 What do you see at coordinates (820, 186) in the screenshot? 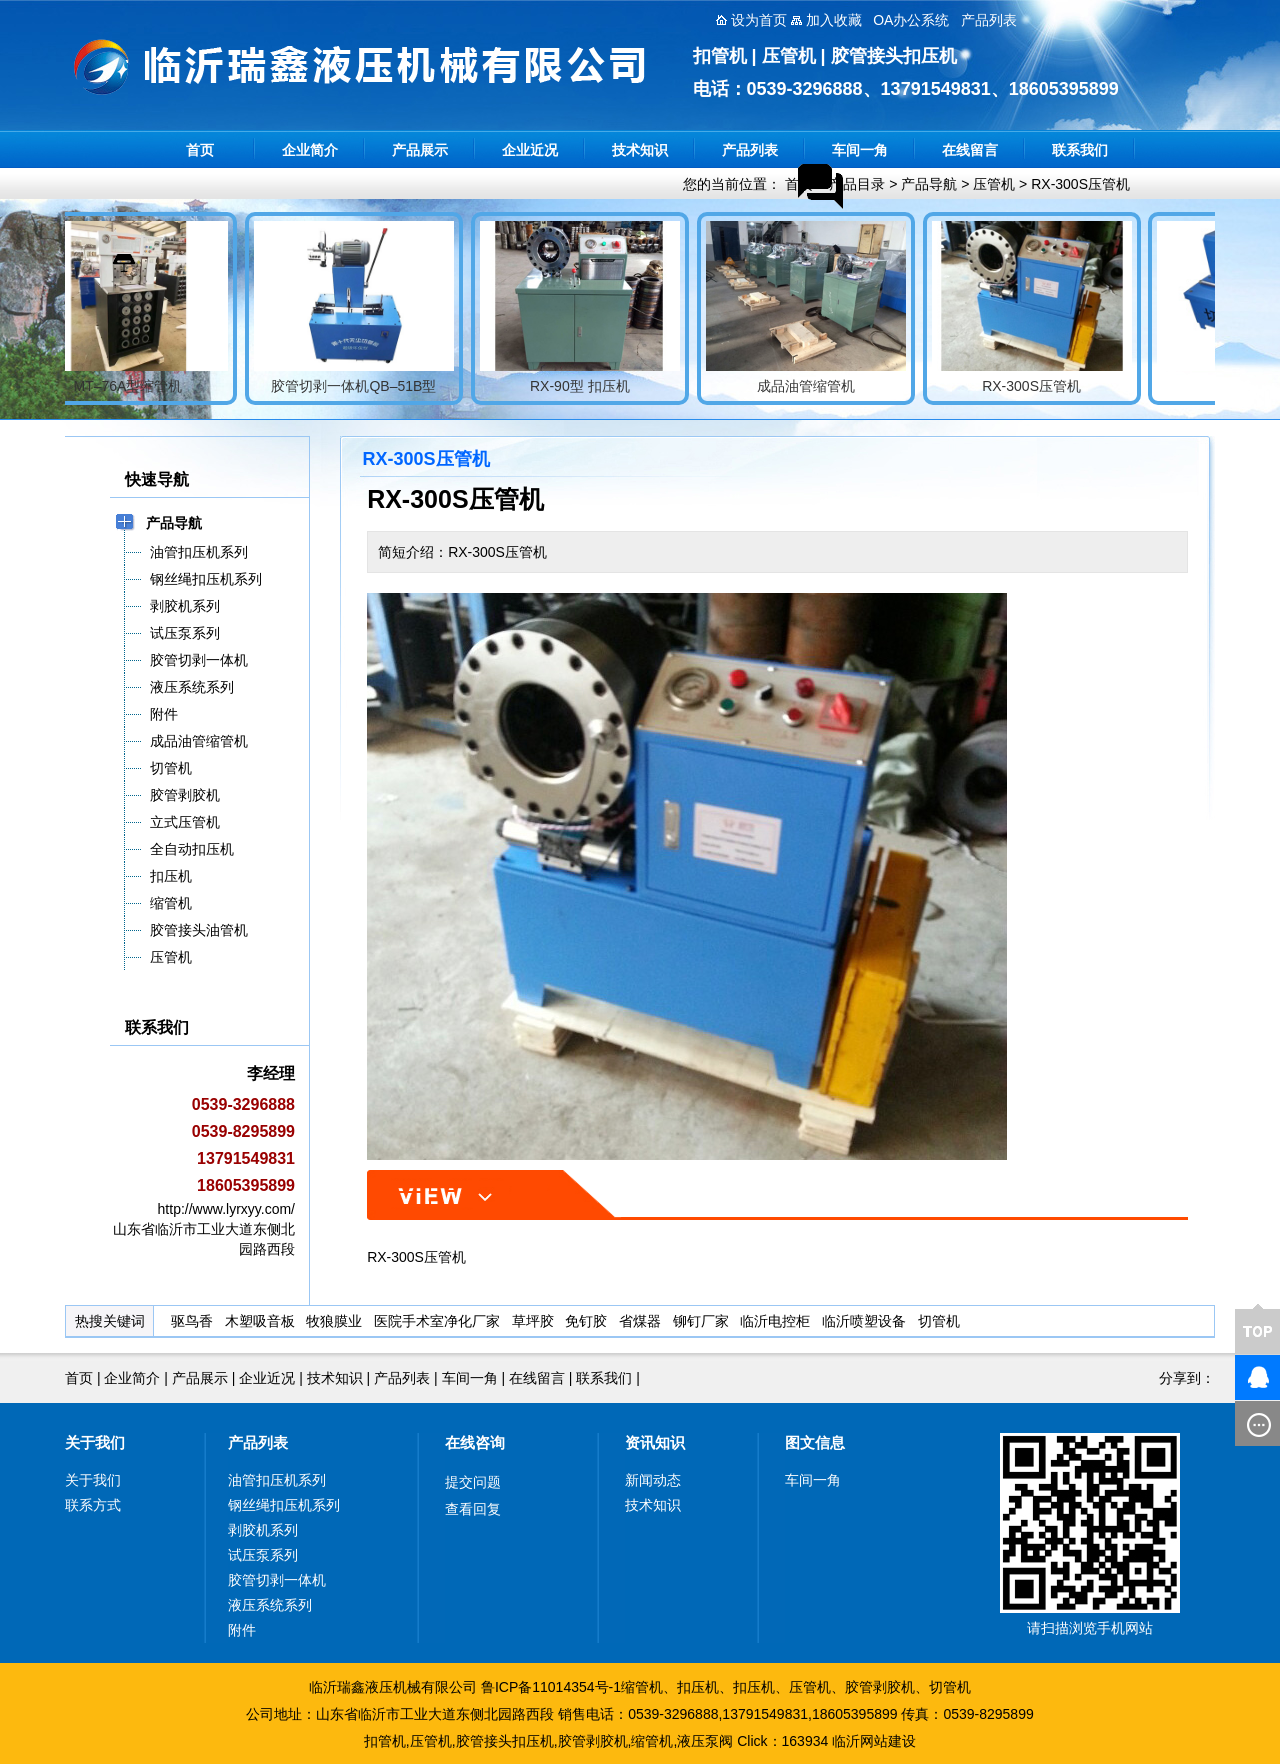
I see `open discussion forum or group chat` at bounding box center [820, 186].